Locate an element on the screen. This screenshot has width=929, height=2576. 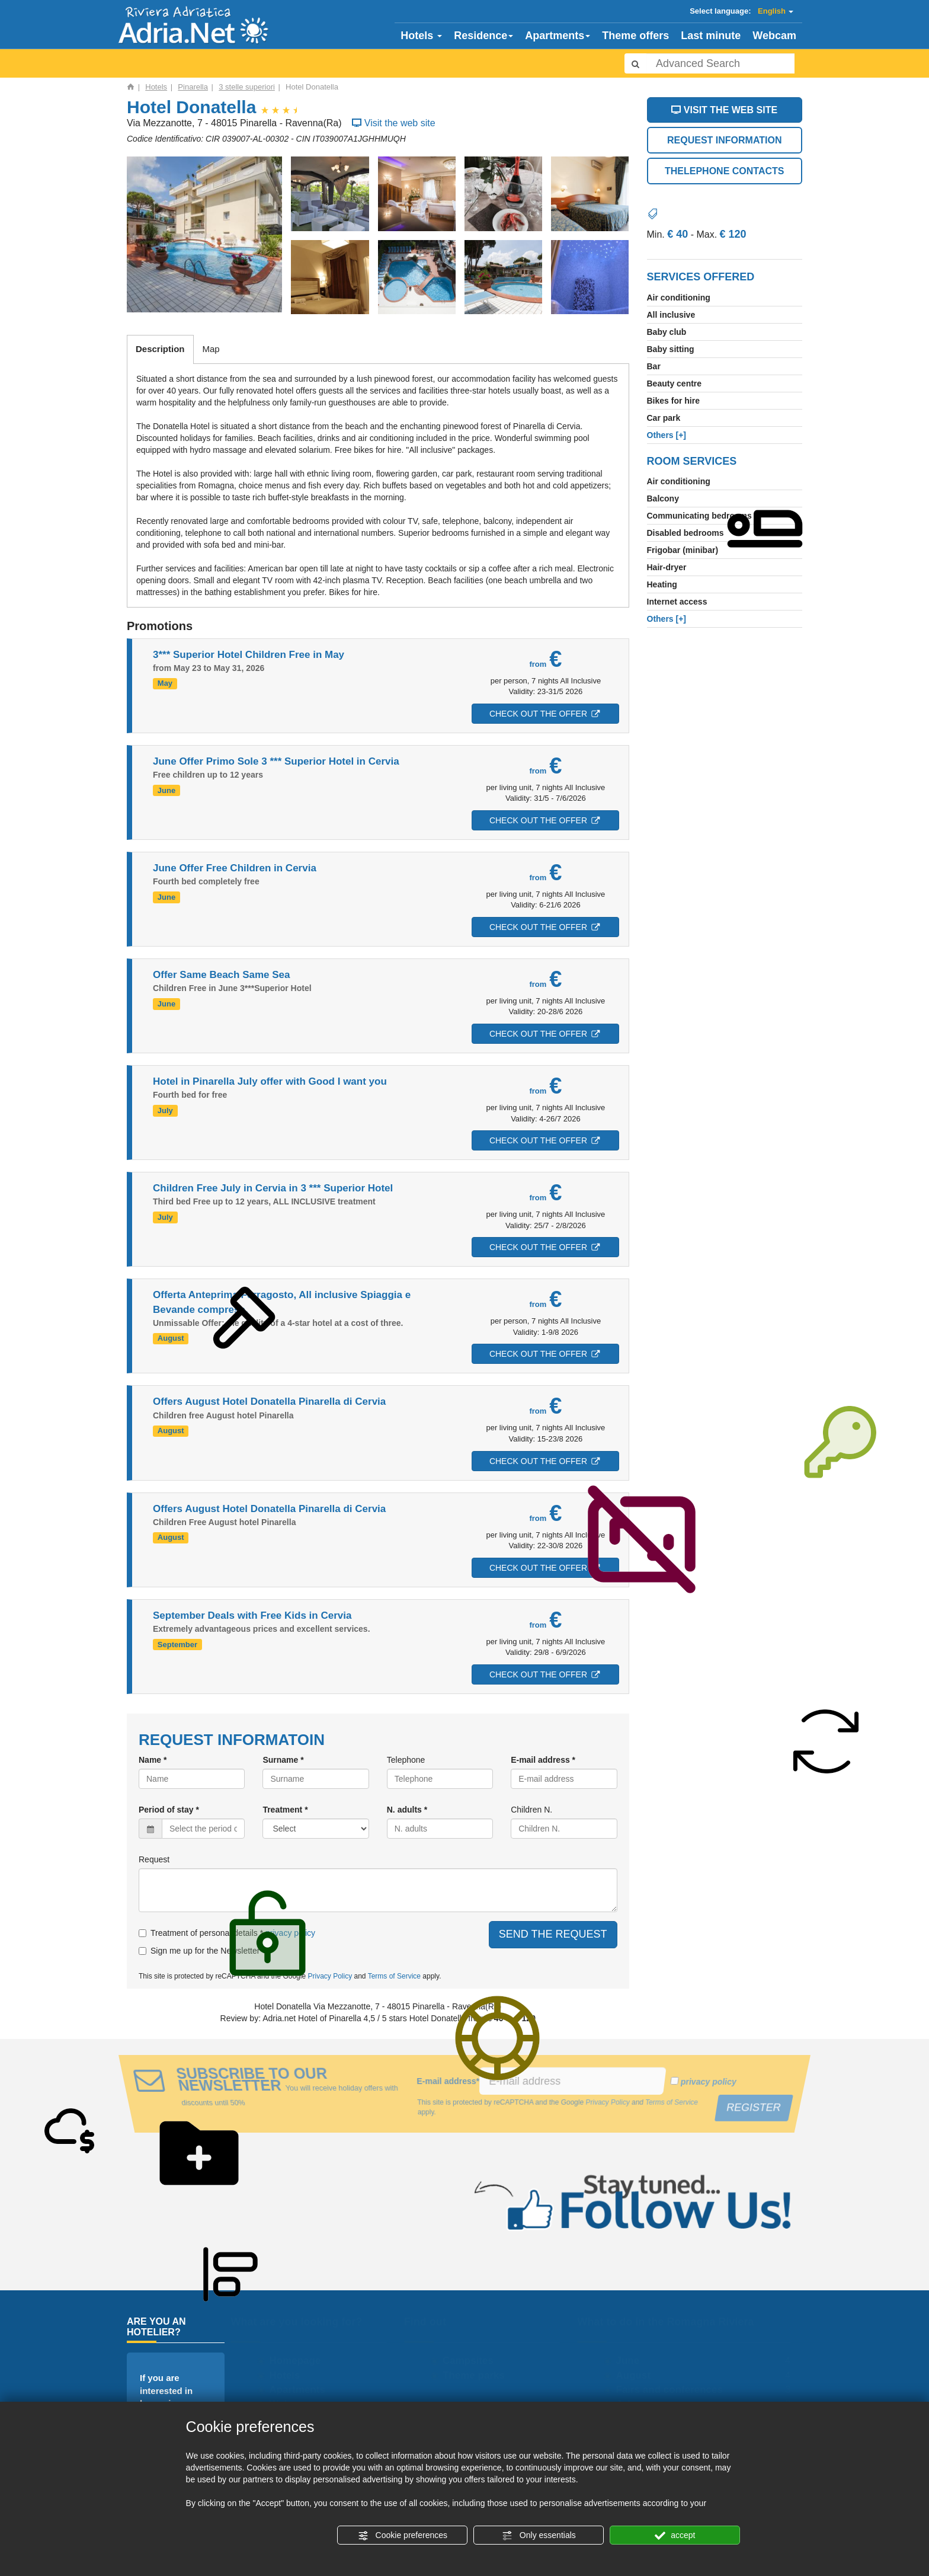
view hotel or accommodation options is located at coordinates (765, 529).